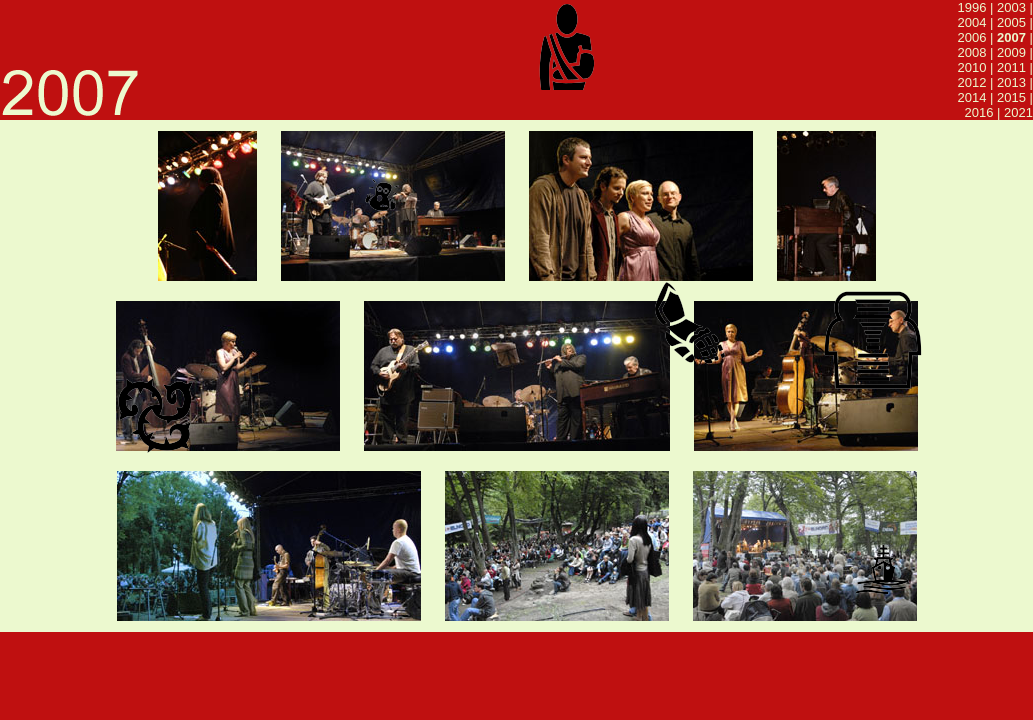  Describe the element at coordinates (872, 339) in the screenshot. I see `view connection or relationship status between users` at that location.